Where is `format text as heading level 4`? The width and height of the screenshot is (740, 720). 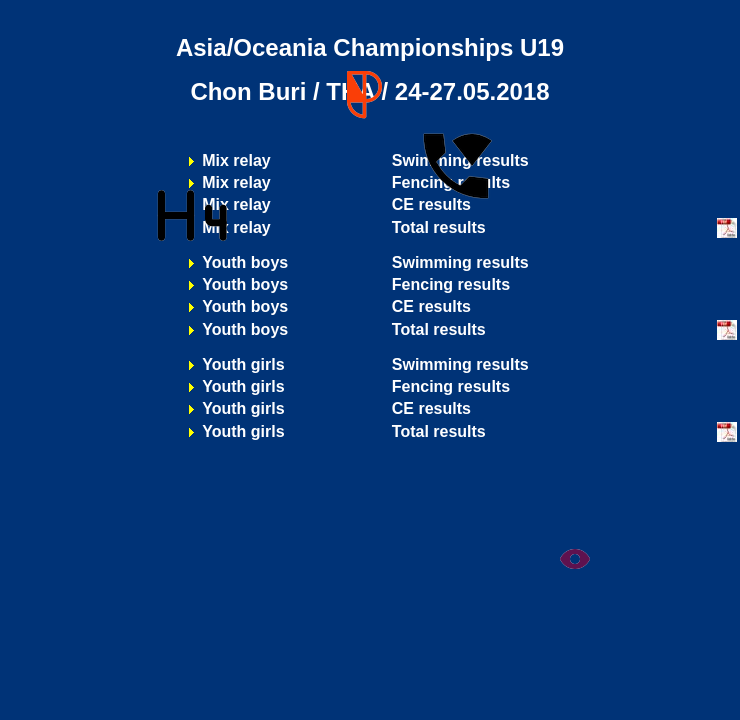
format text as heading level 4 is located at coordinates (190, 215).